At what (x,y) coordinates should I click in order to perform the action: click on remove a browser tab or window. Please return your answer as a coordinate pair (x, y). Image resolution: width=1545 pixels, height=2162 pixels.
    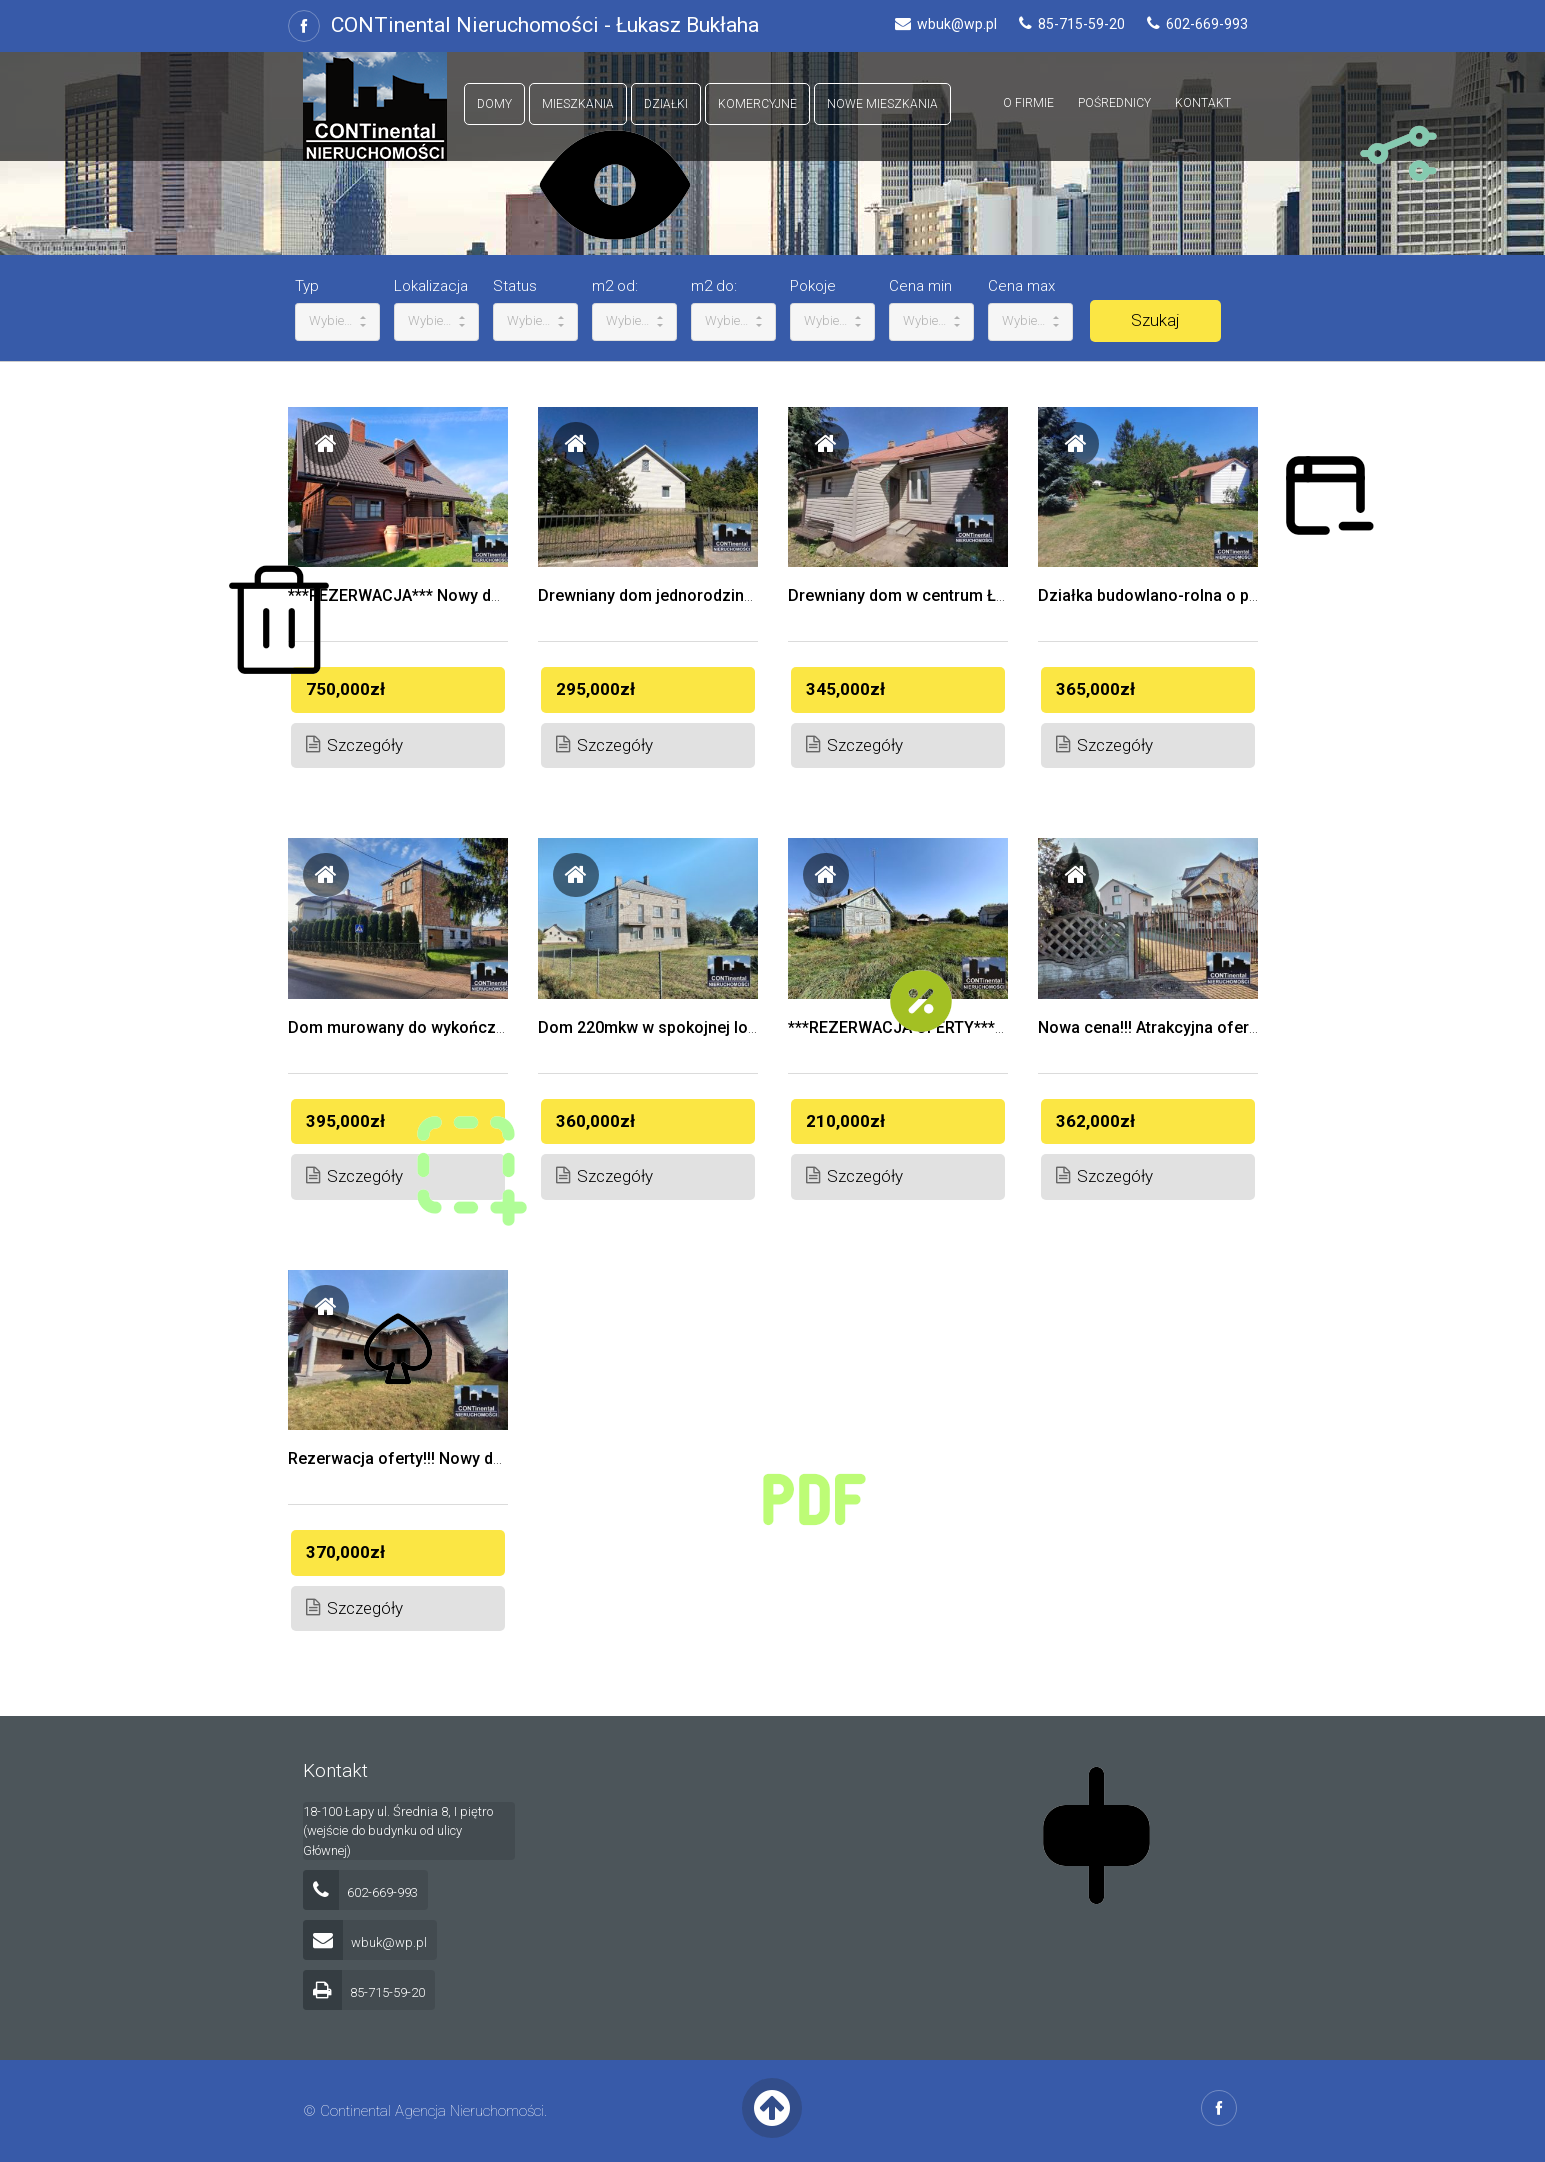
    Looking at the image, I should click on (1325, 495).